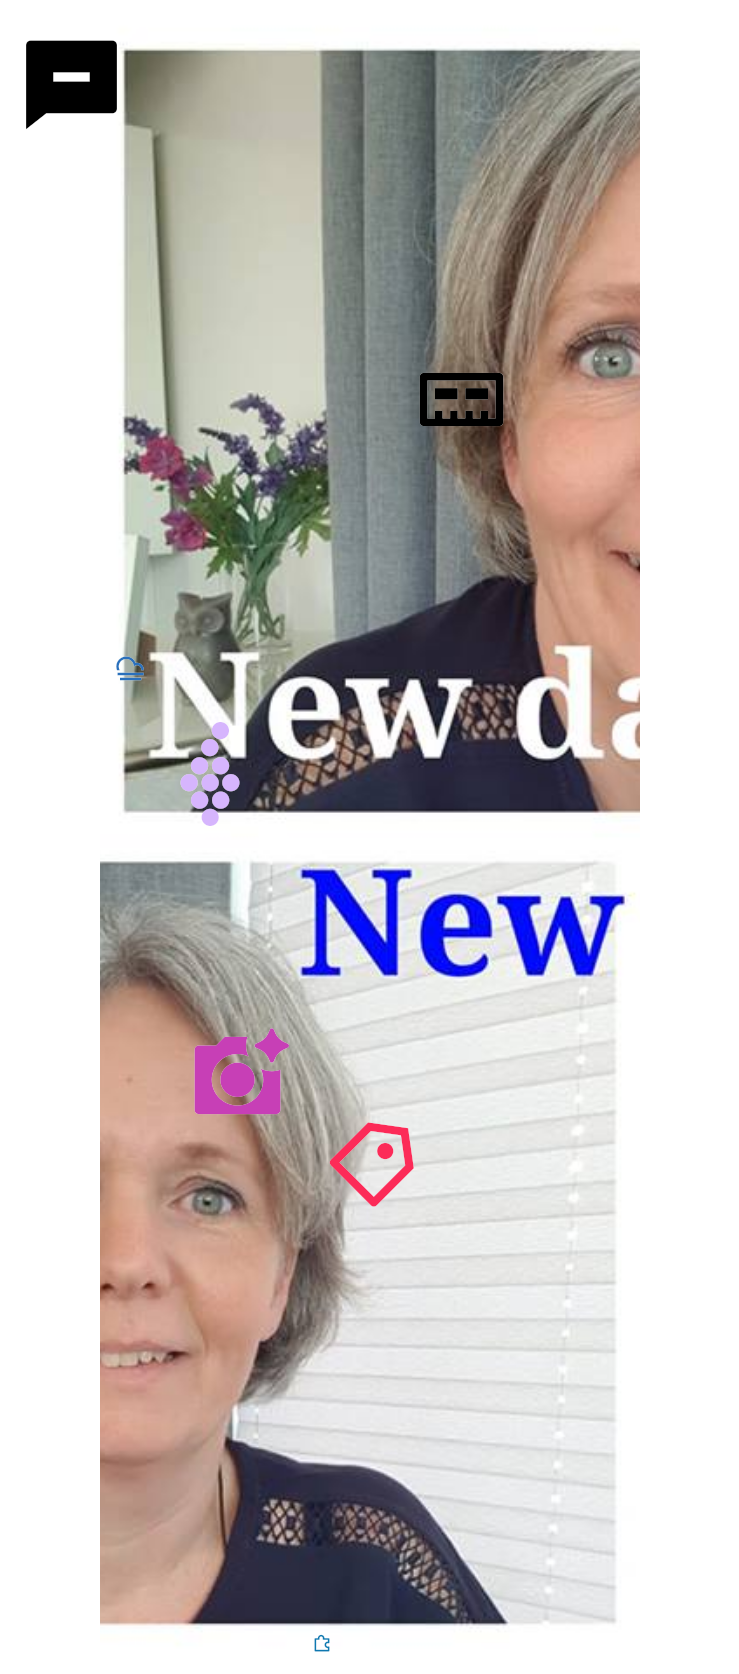  What do you see at coordinates (372, 1162) in the screenshot?
I see `view or apply a price tag to an item` at bounding box center [372, 1162].